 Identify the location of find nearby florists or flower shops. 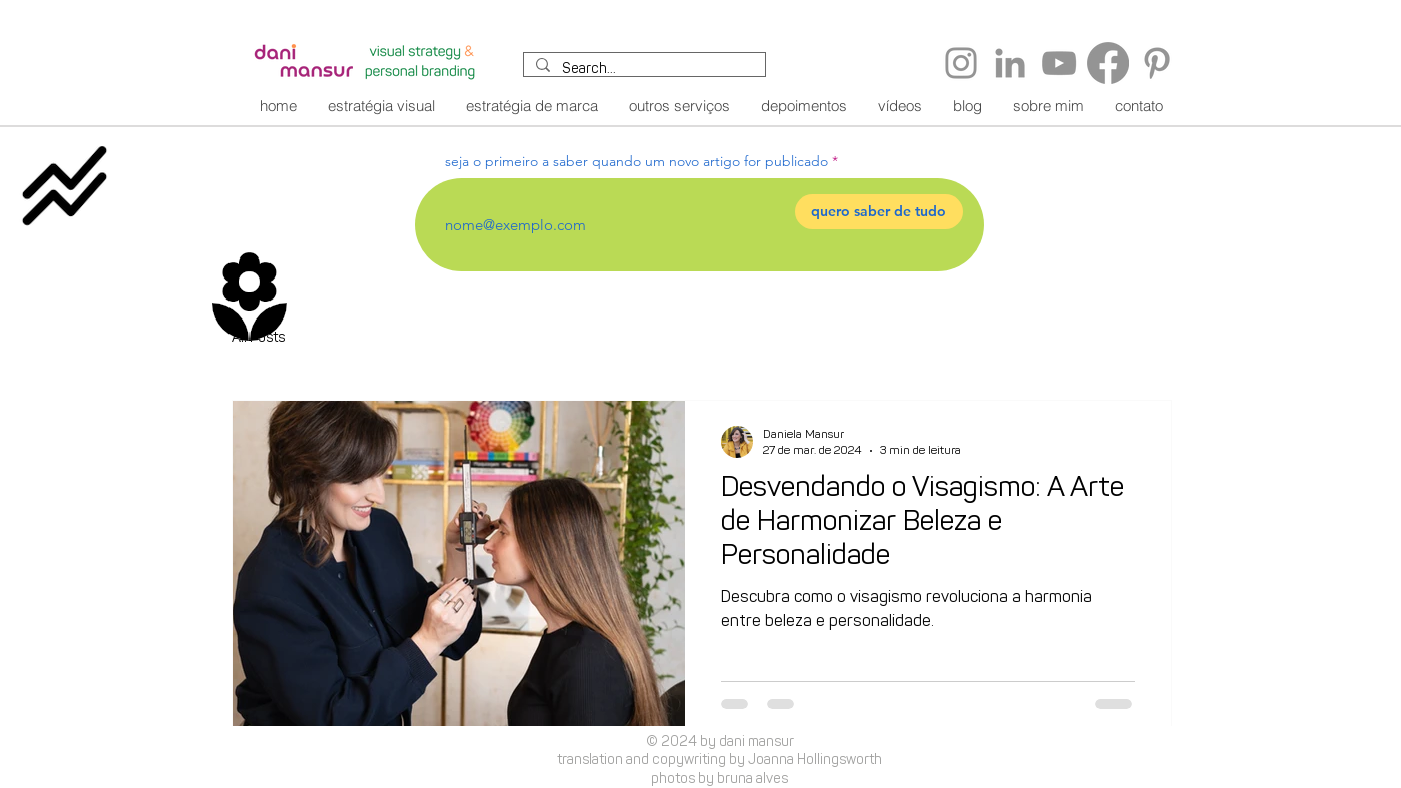
(249, 298).